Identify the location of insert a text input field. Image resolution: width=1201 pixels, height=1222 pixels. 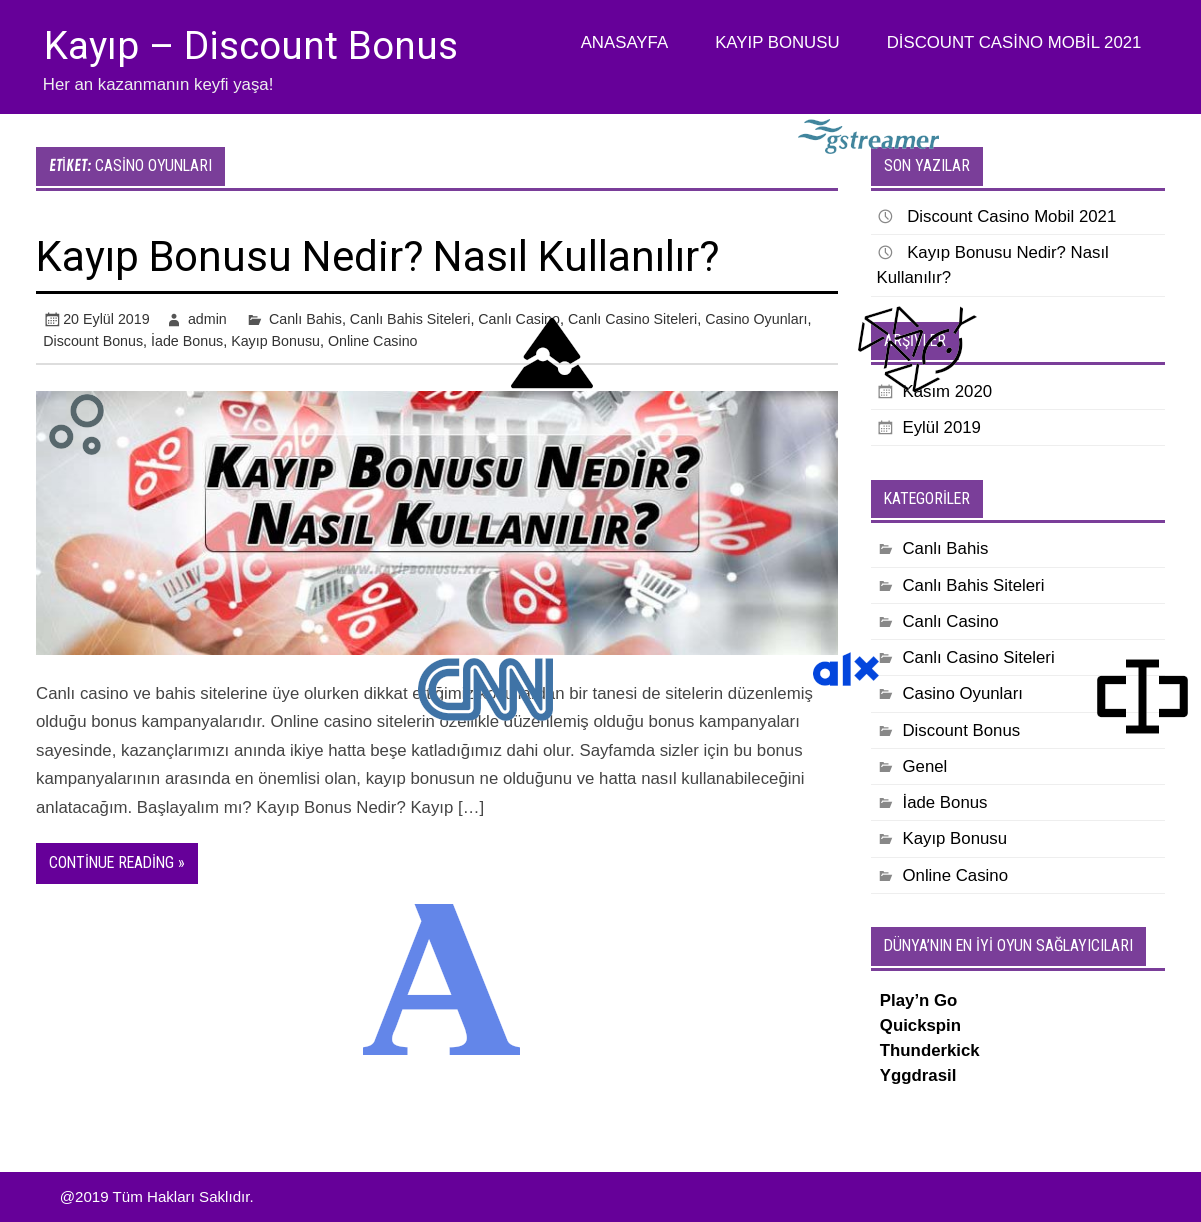
(1142, 696).